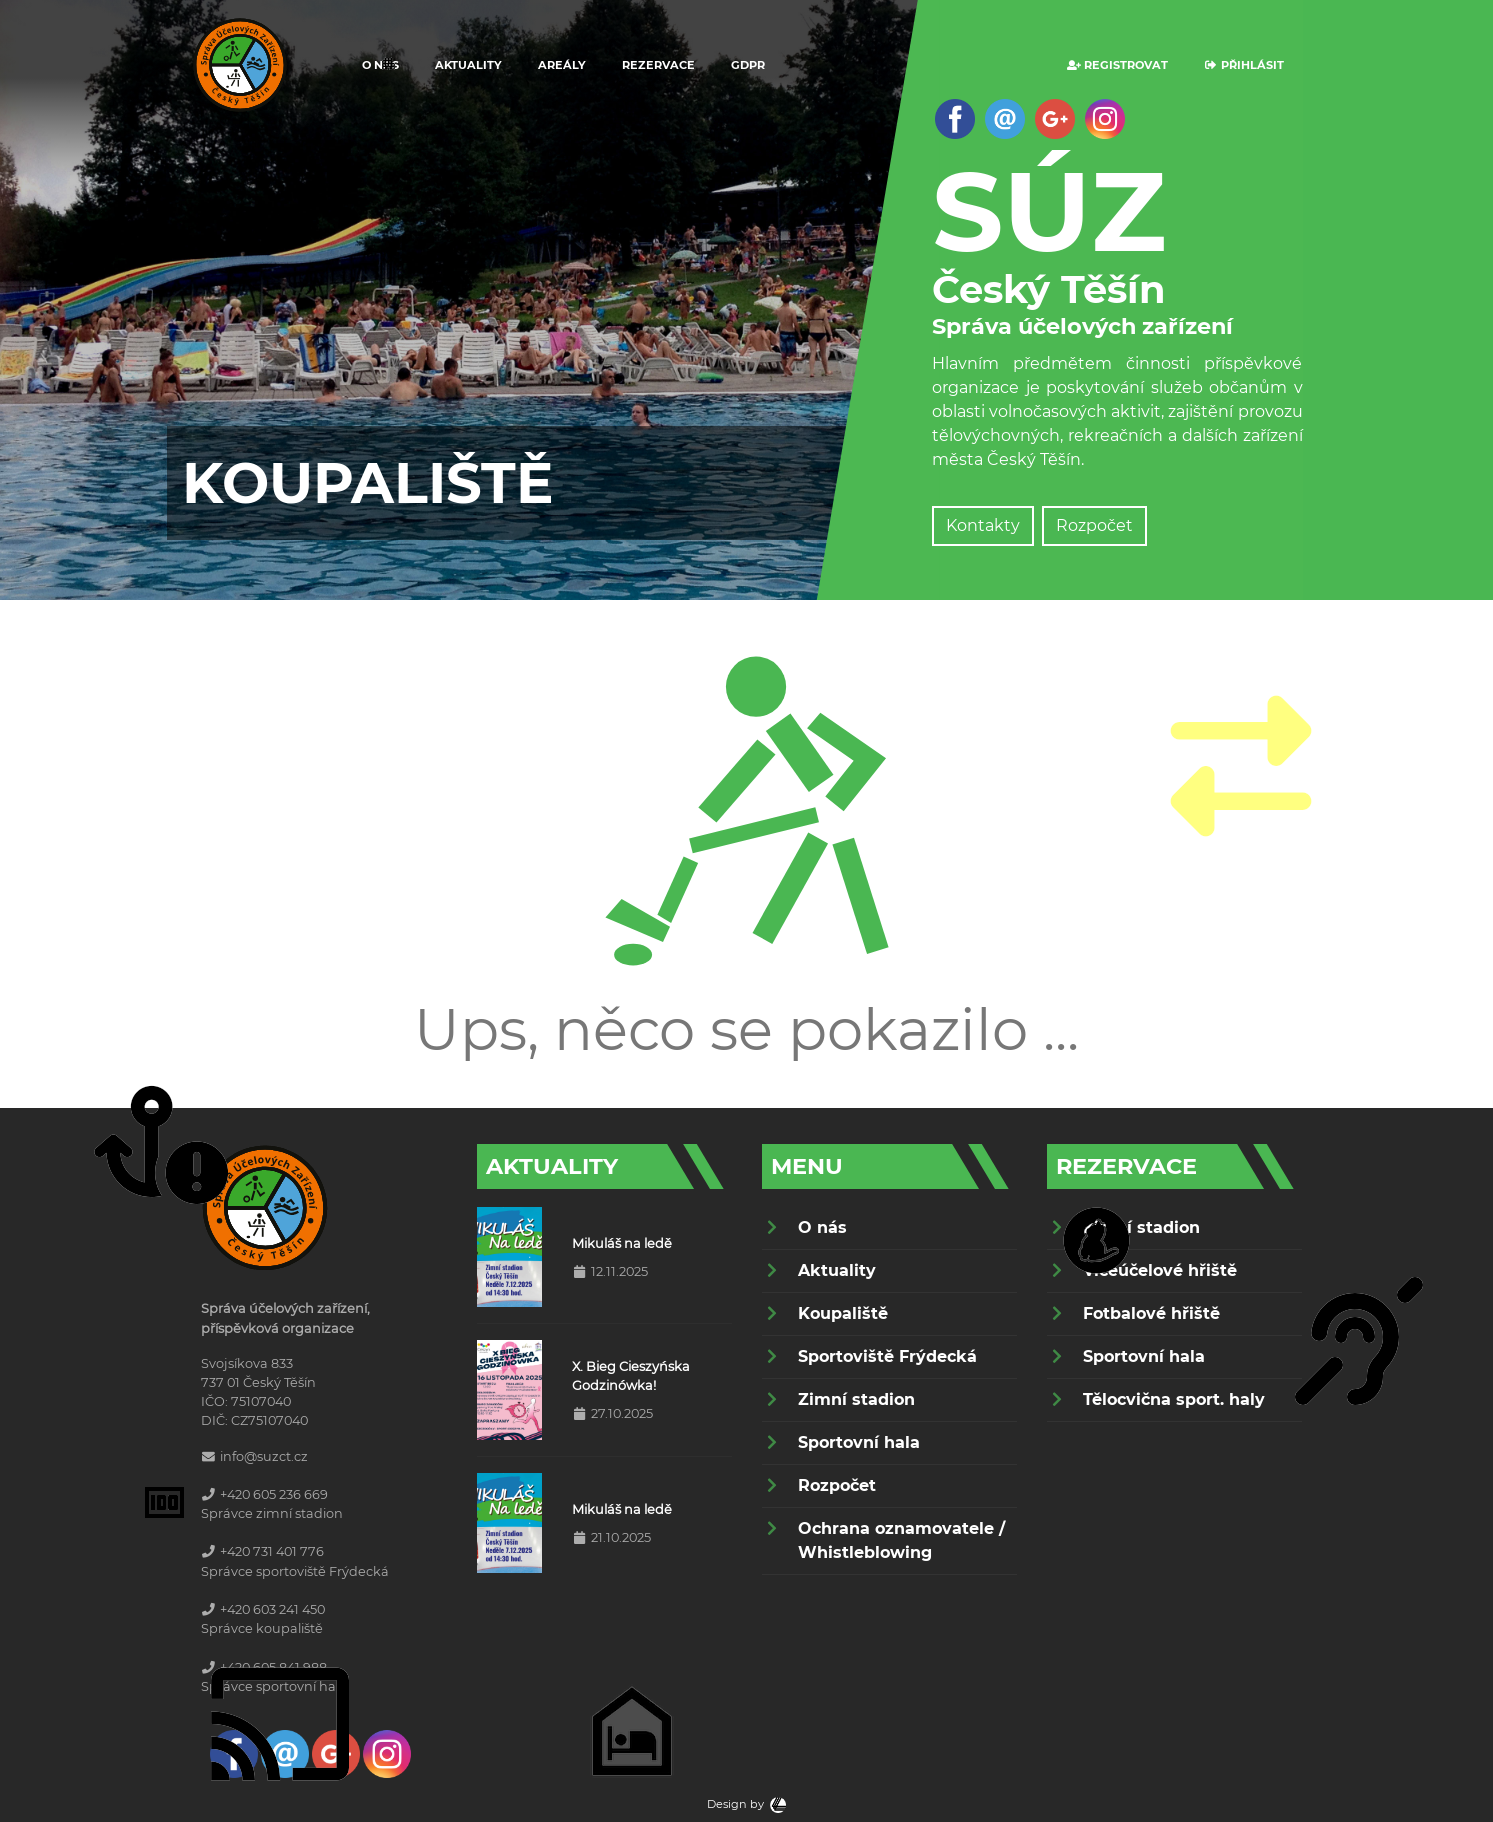  Describe the element at coordinates (1096, 1240) in the screenshot. I see `yarn package manager logo` at that location.